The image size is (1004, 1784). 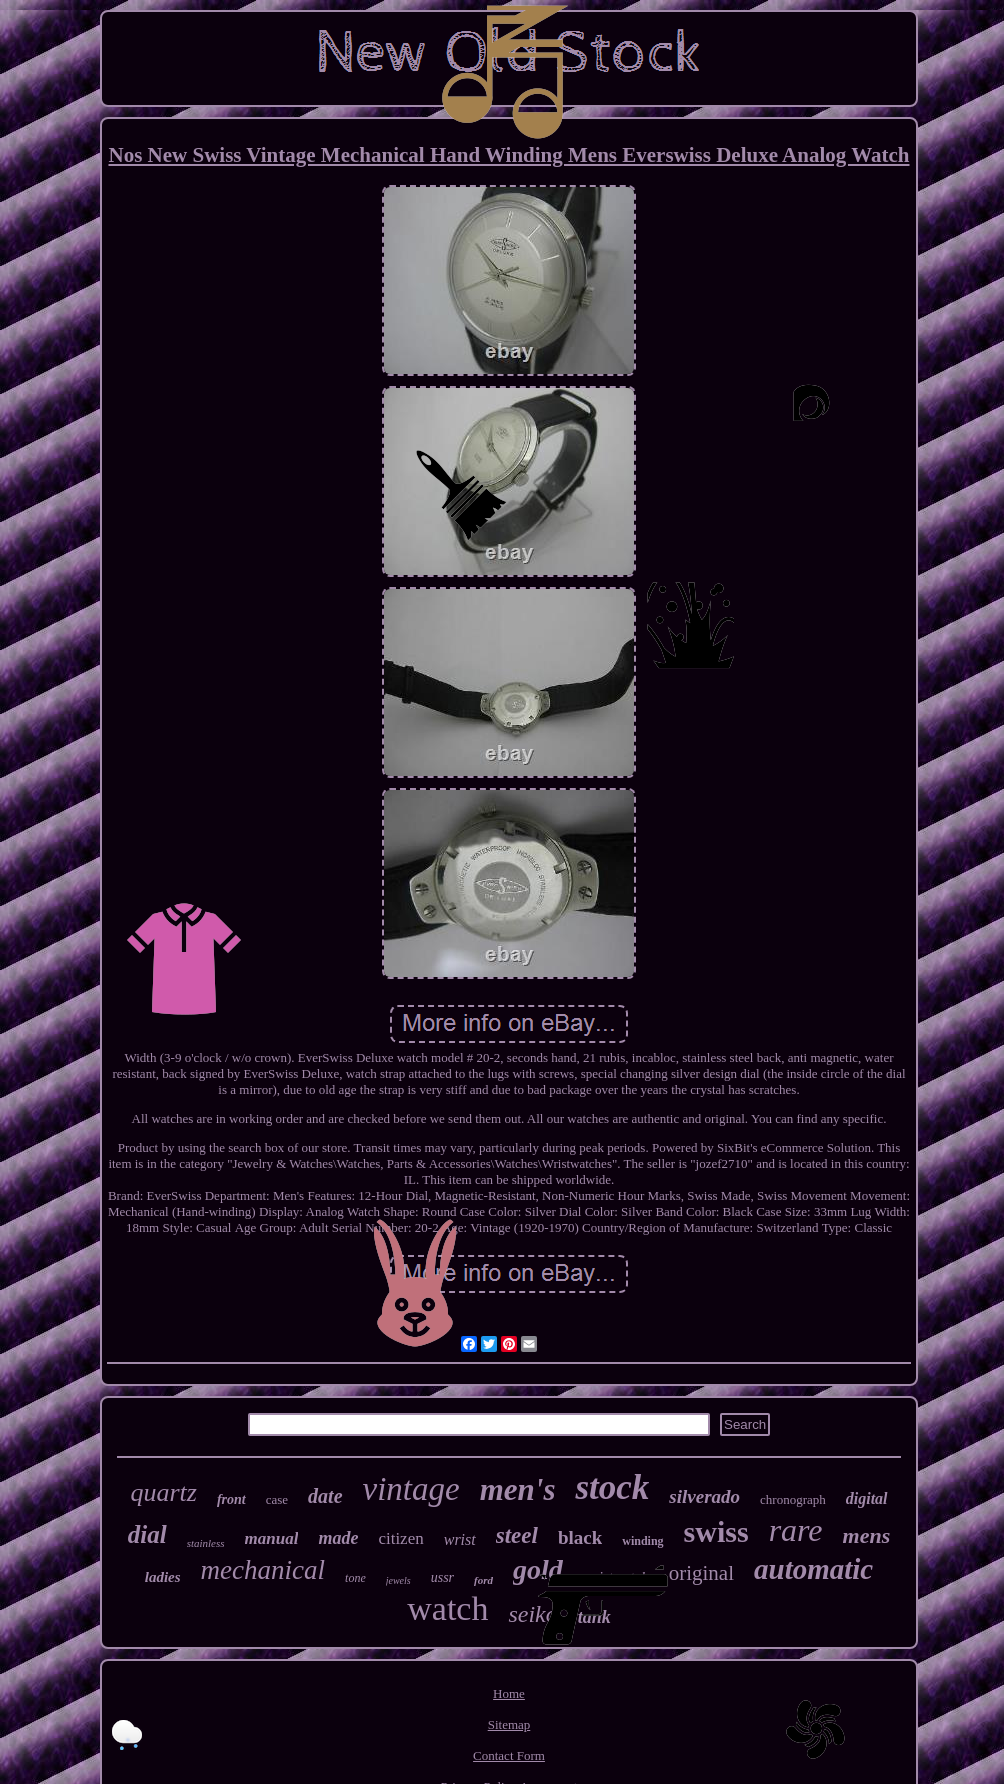 What do you see at coordinates (815, 1729) in the screenshot?
I see `decorative floral element or embellishment` at bounding box center [815, 1729].